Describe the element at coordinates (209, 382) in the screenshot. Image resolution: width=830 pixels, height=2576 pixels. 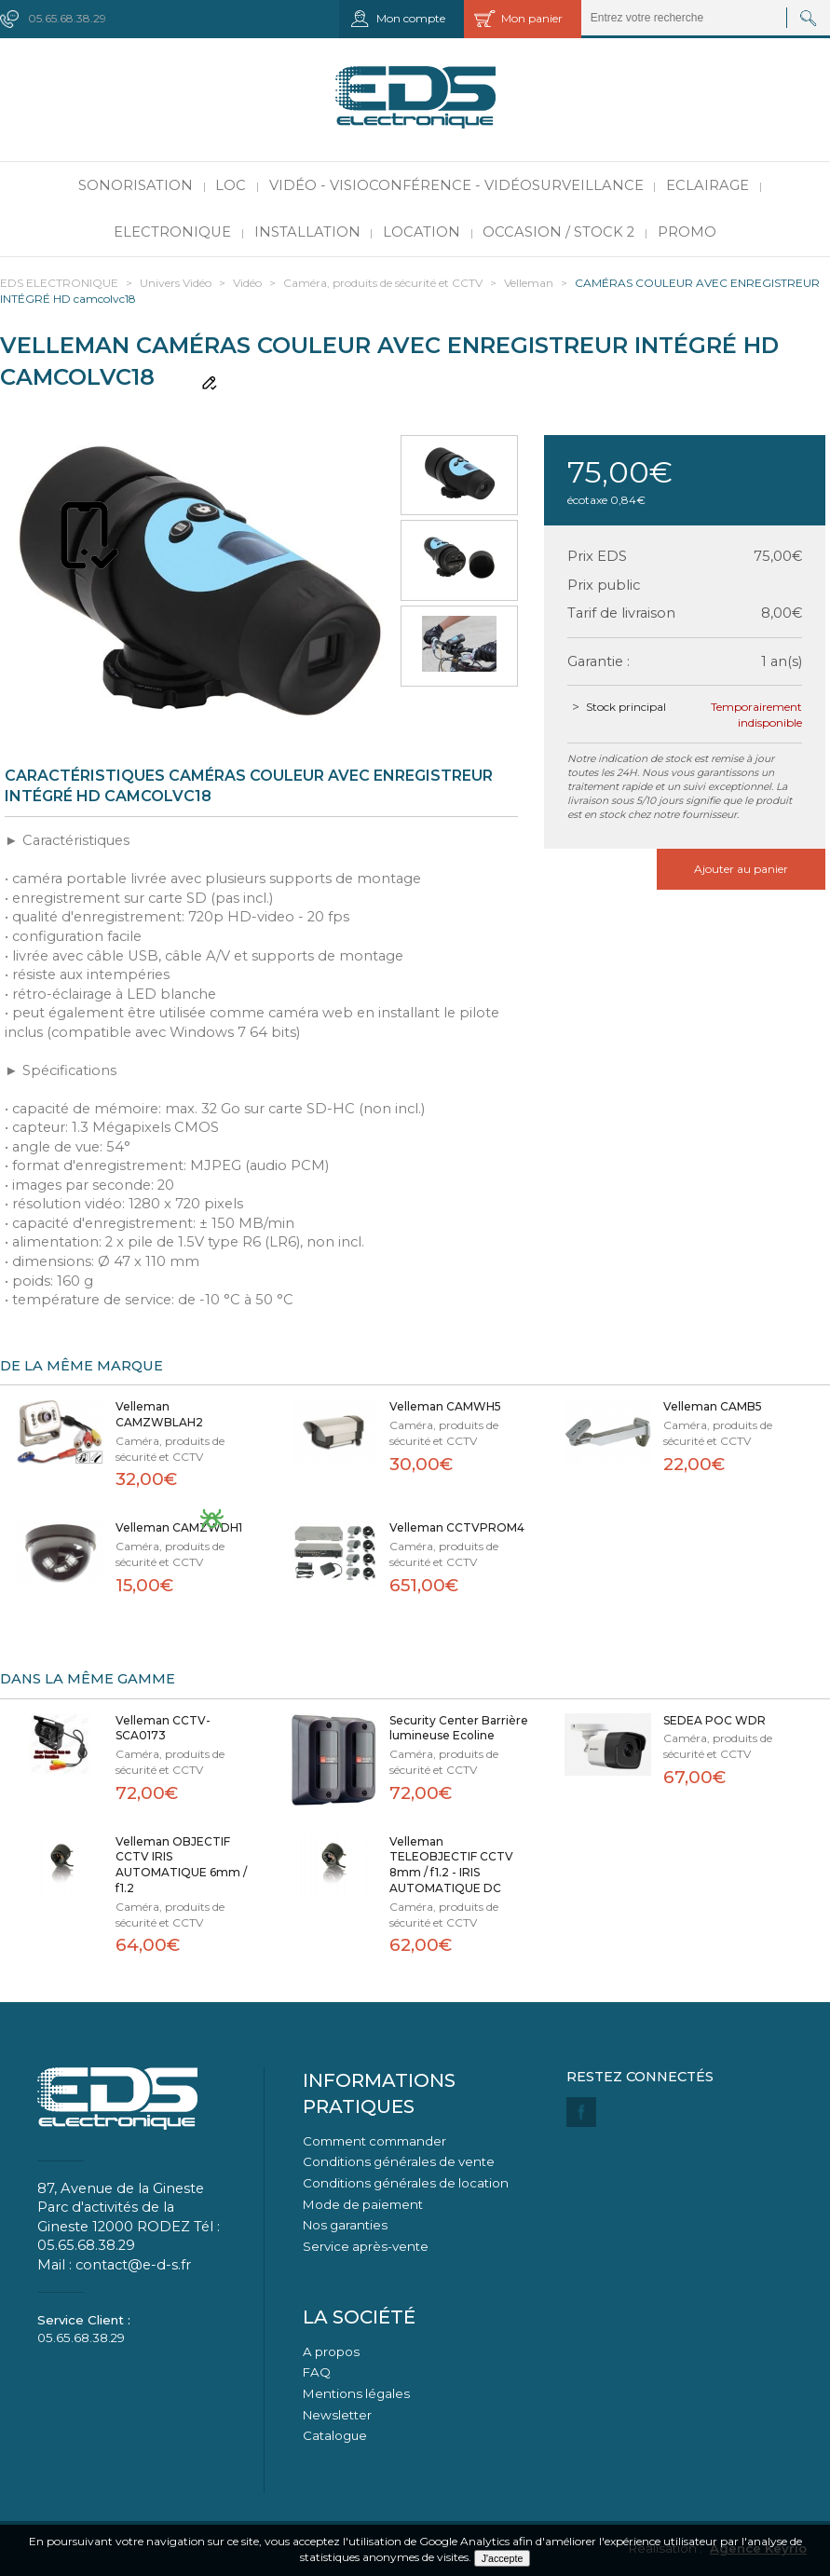
I see `edit completed or saved successfully` at that location.